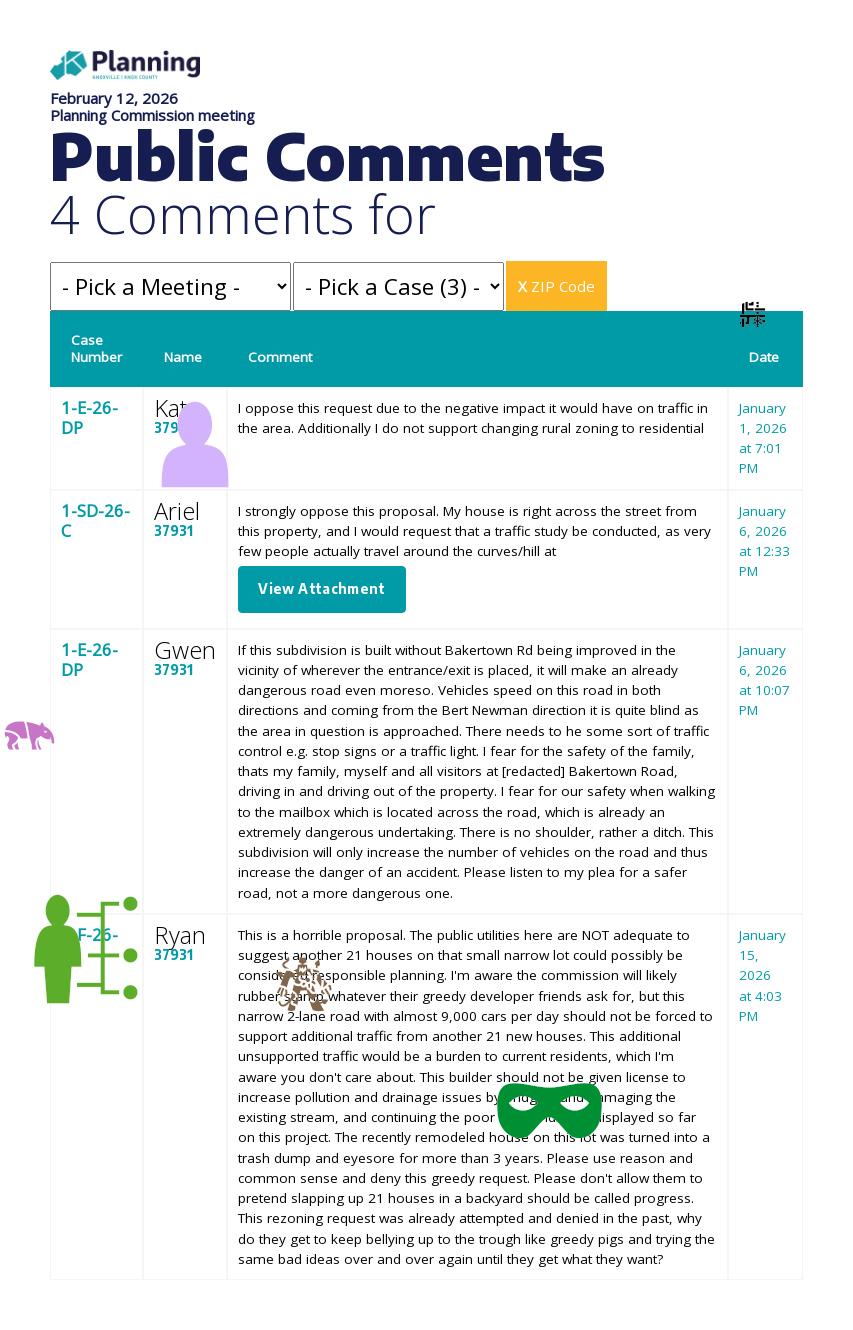  I want to click on enable incognito or private browsing mode, so click(549, 1112).